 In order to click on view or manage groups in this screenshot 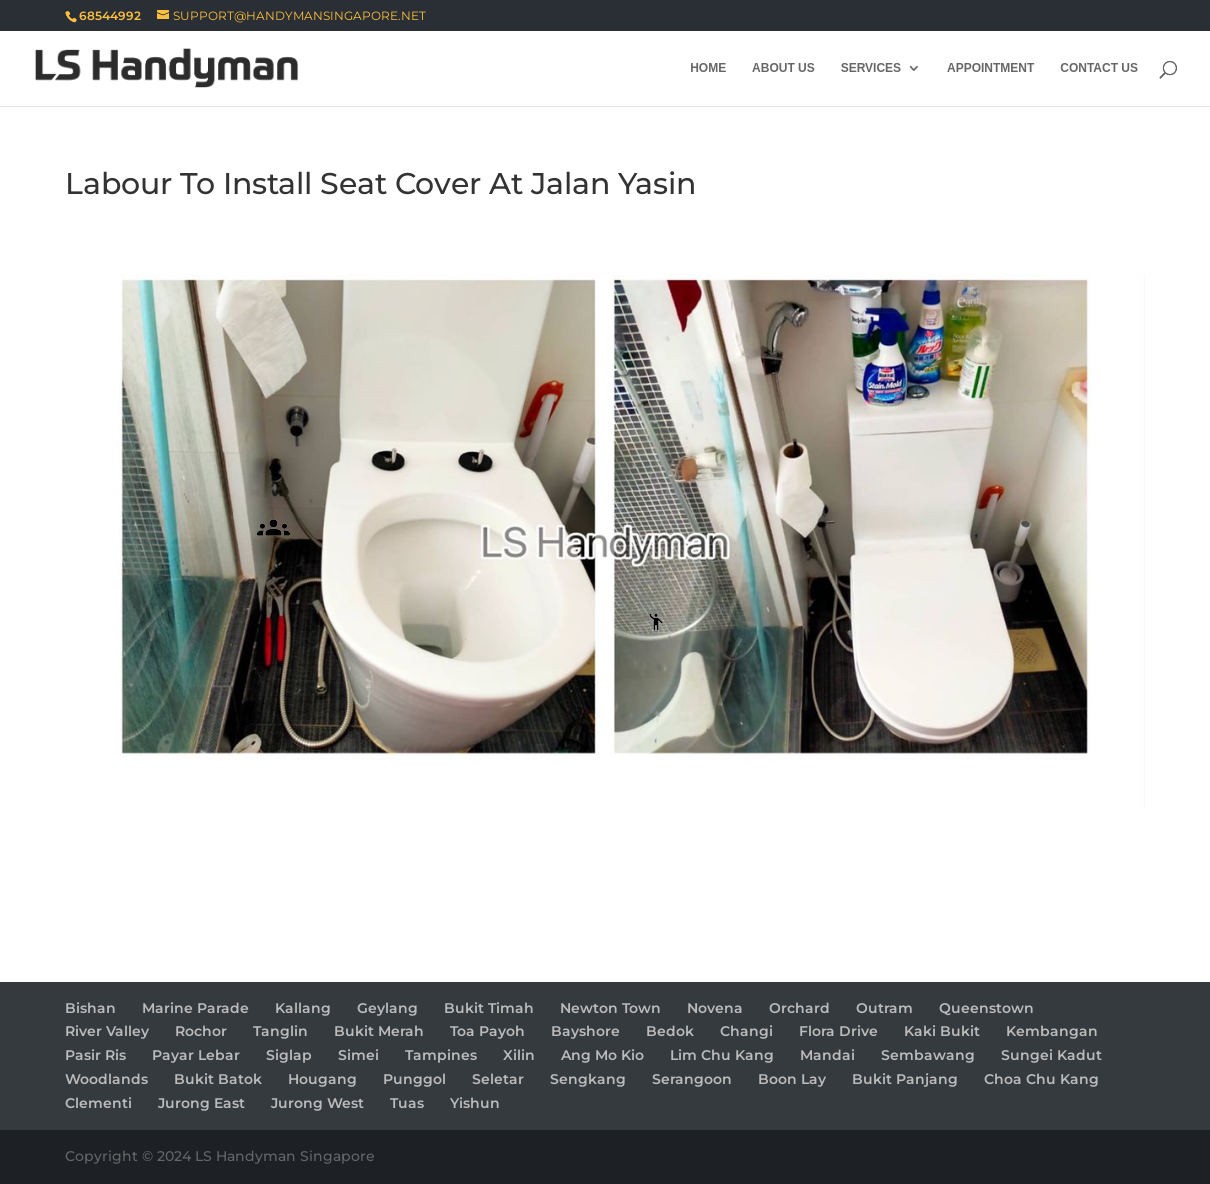, I will do `click(273, 527)`.